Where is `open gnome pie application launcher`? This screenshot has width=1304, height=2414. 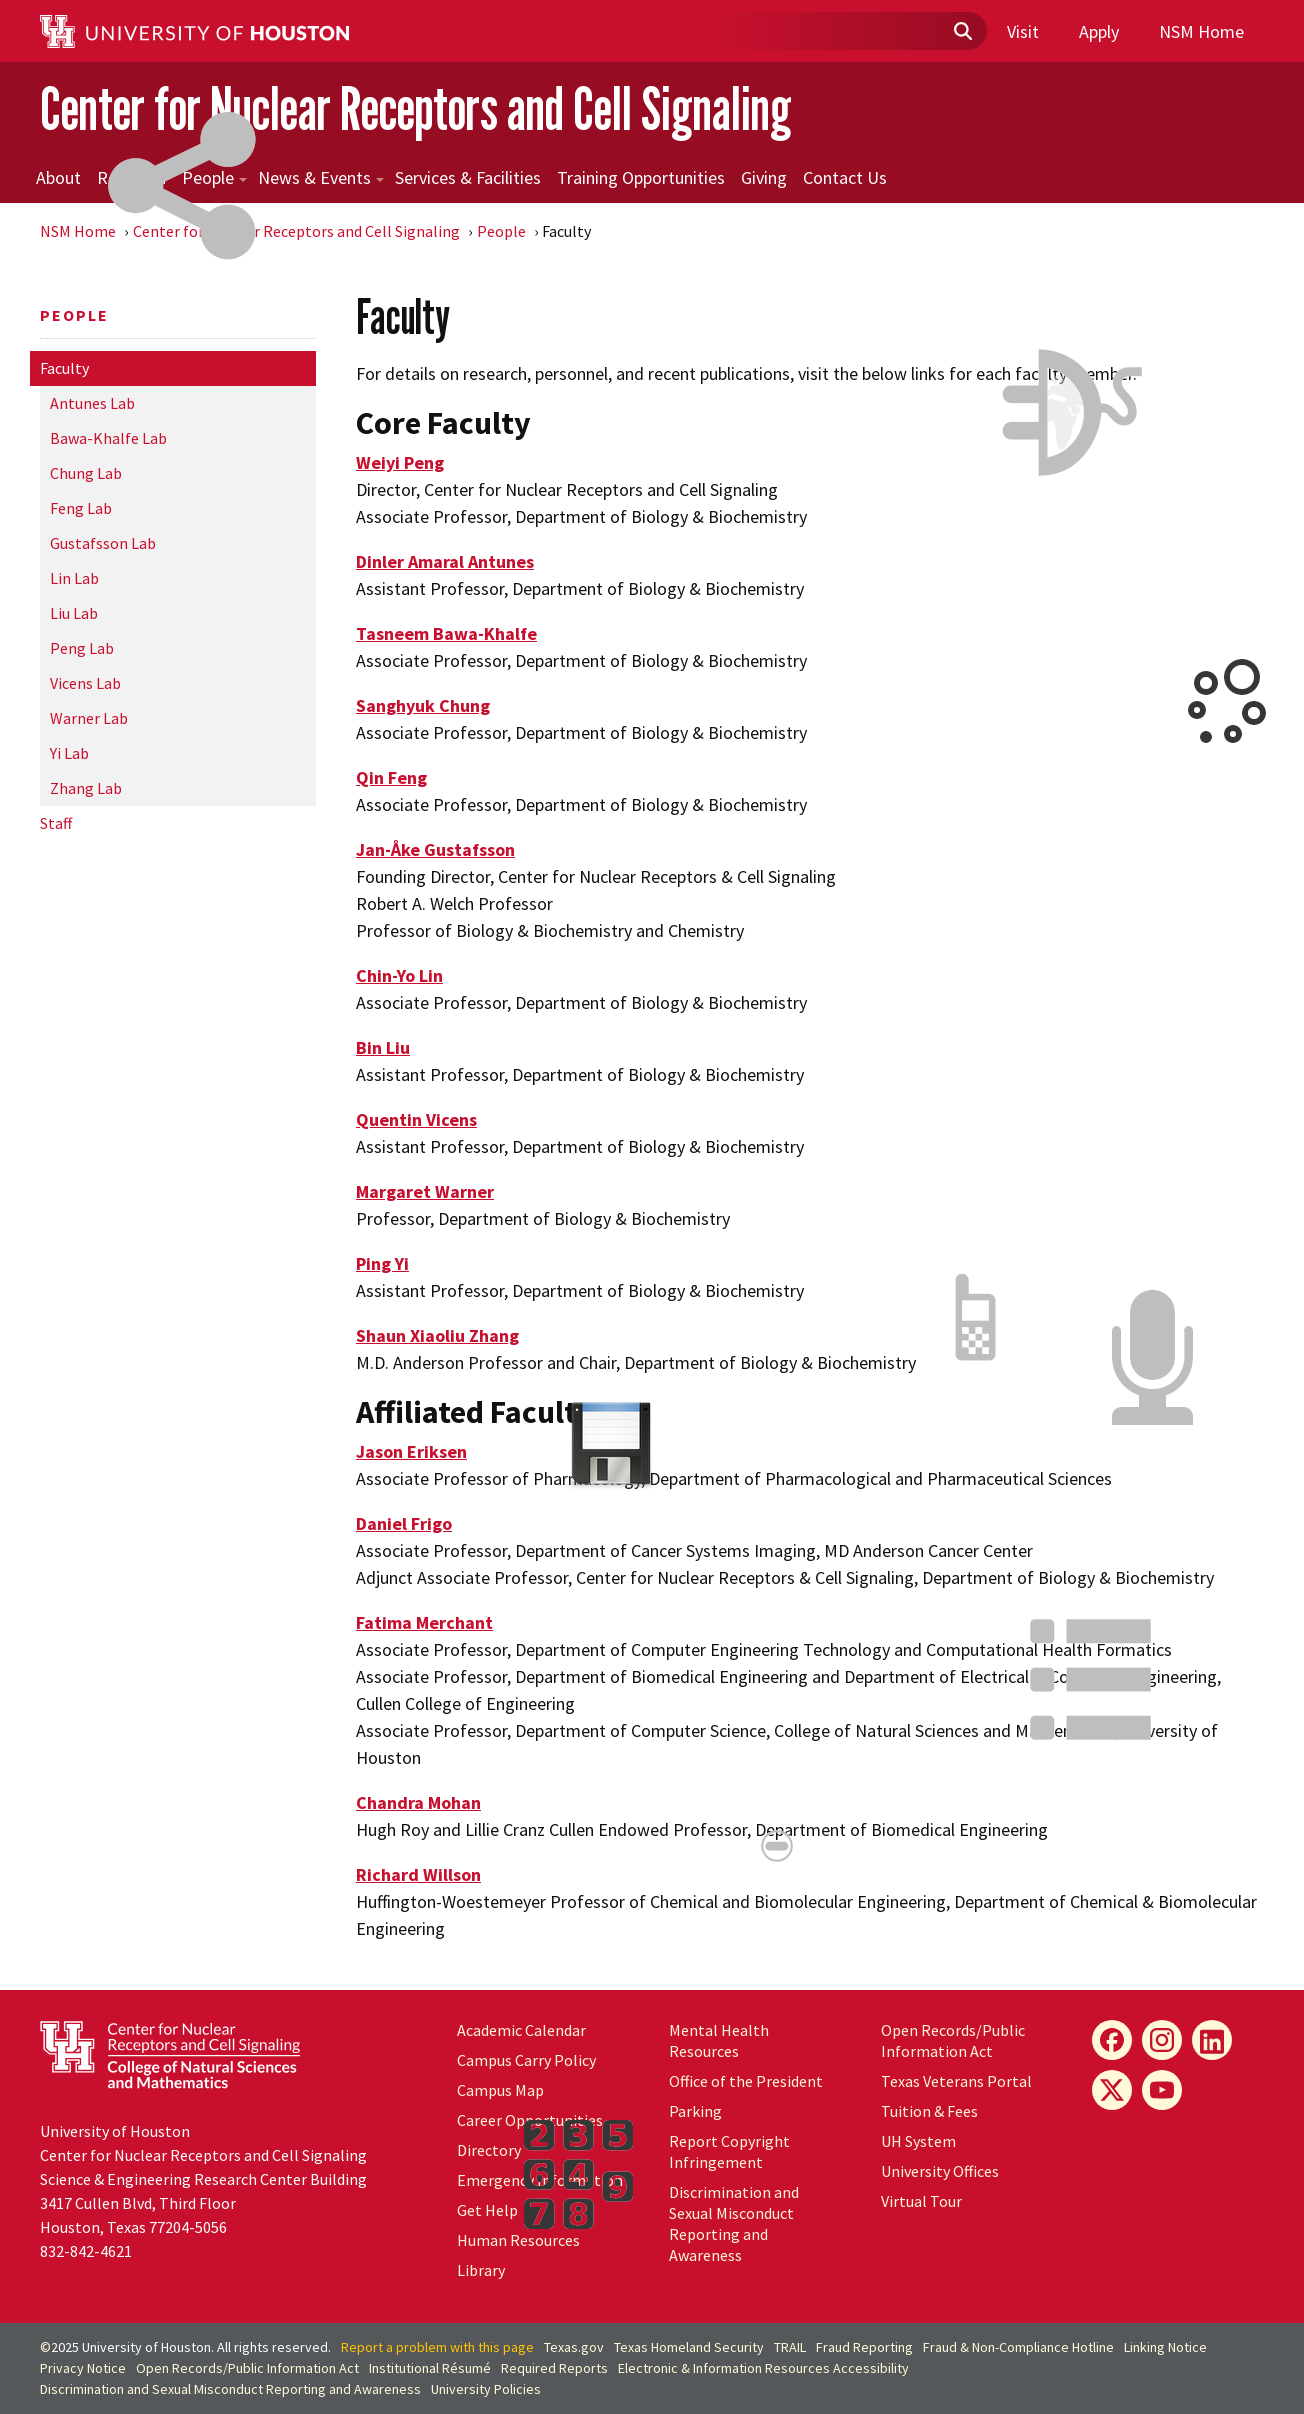 open gnome pie application launcher is located at coordinates (1230, 701).